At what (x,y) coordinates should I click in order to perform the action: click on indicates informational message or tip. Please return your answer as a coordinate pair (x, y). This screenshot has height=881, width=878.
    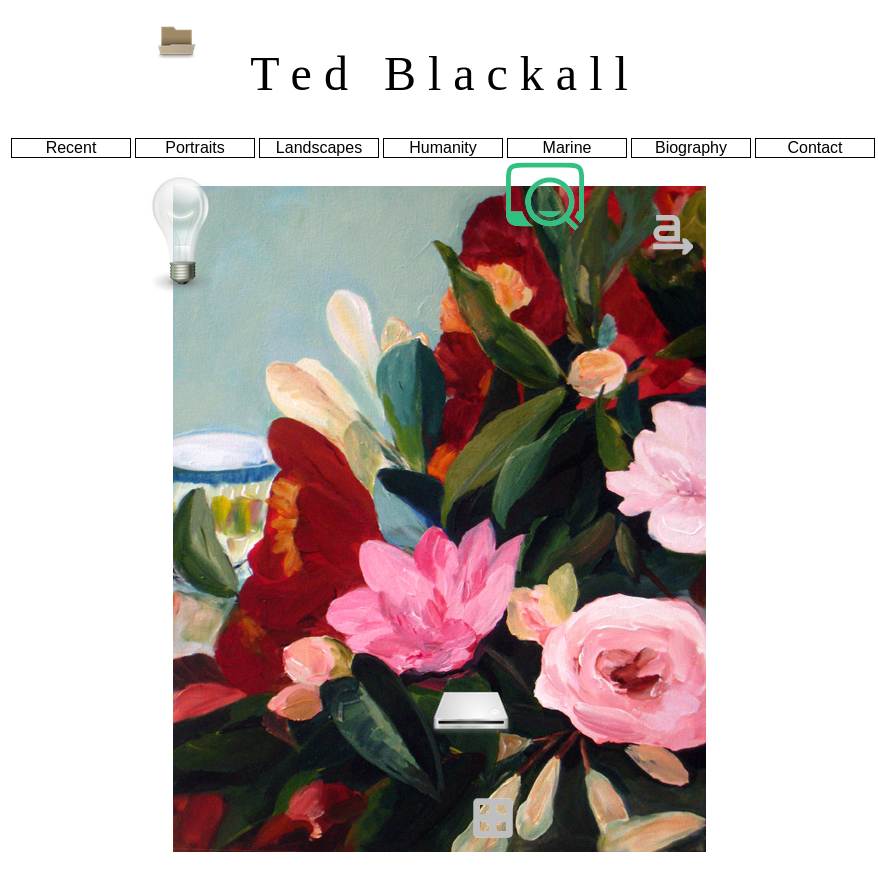
    Looking at the image, I should click on (183, 235).